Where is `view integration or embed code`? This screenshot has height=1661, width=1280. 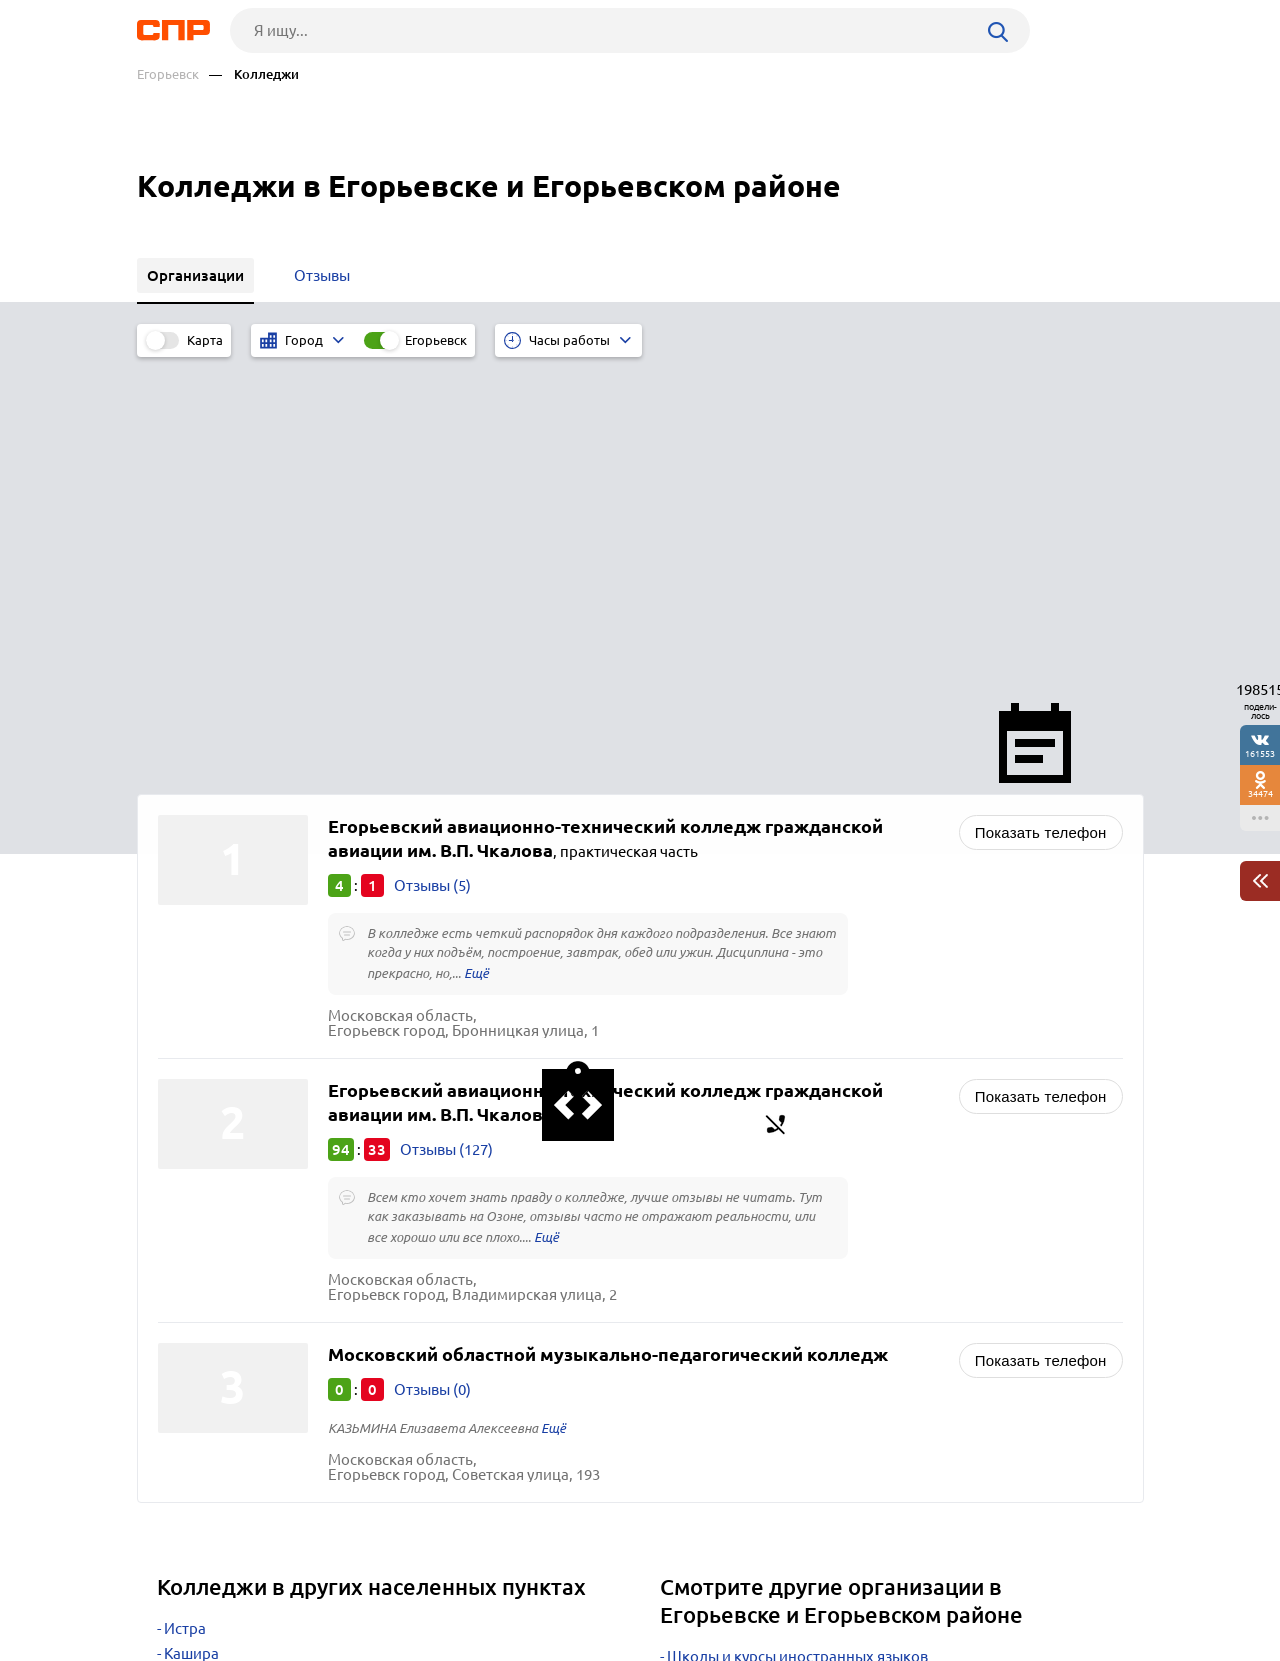 view integration or embed code is located at coordinates (578, 1105).